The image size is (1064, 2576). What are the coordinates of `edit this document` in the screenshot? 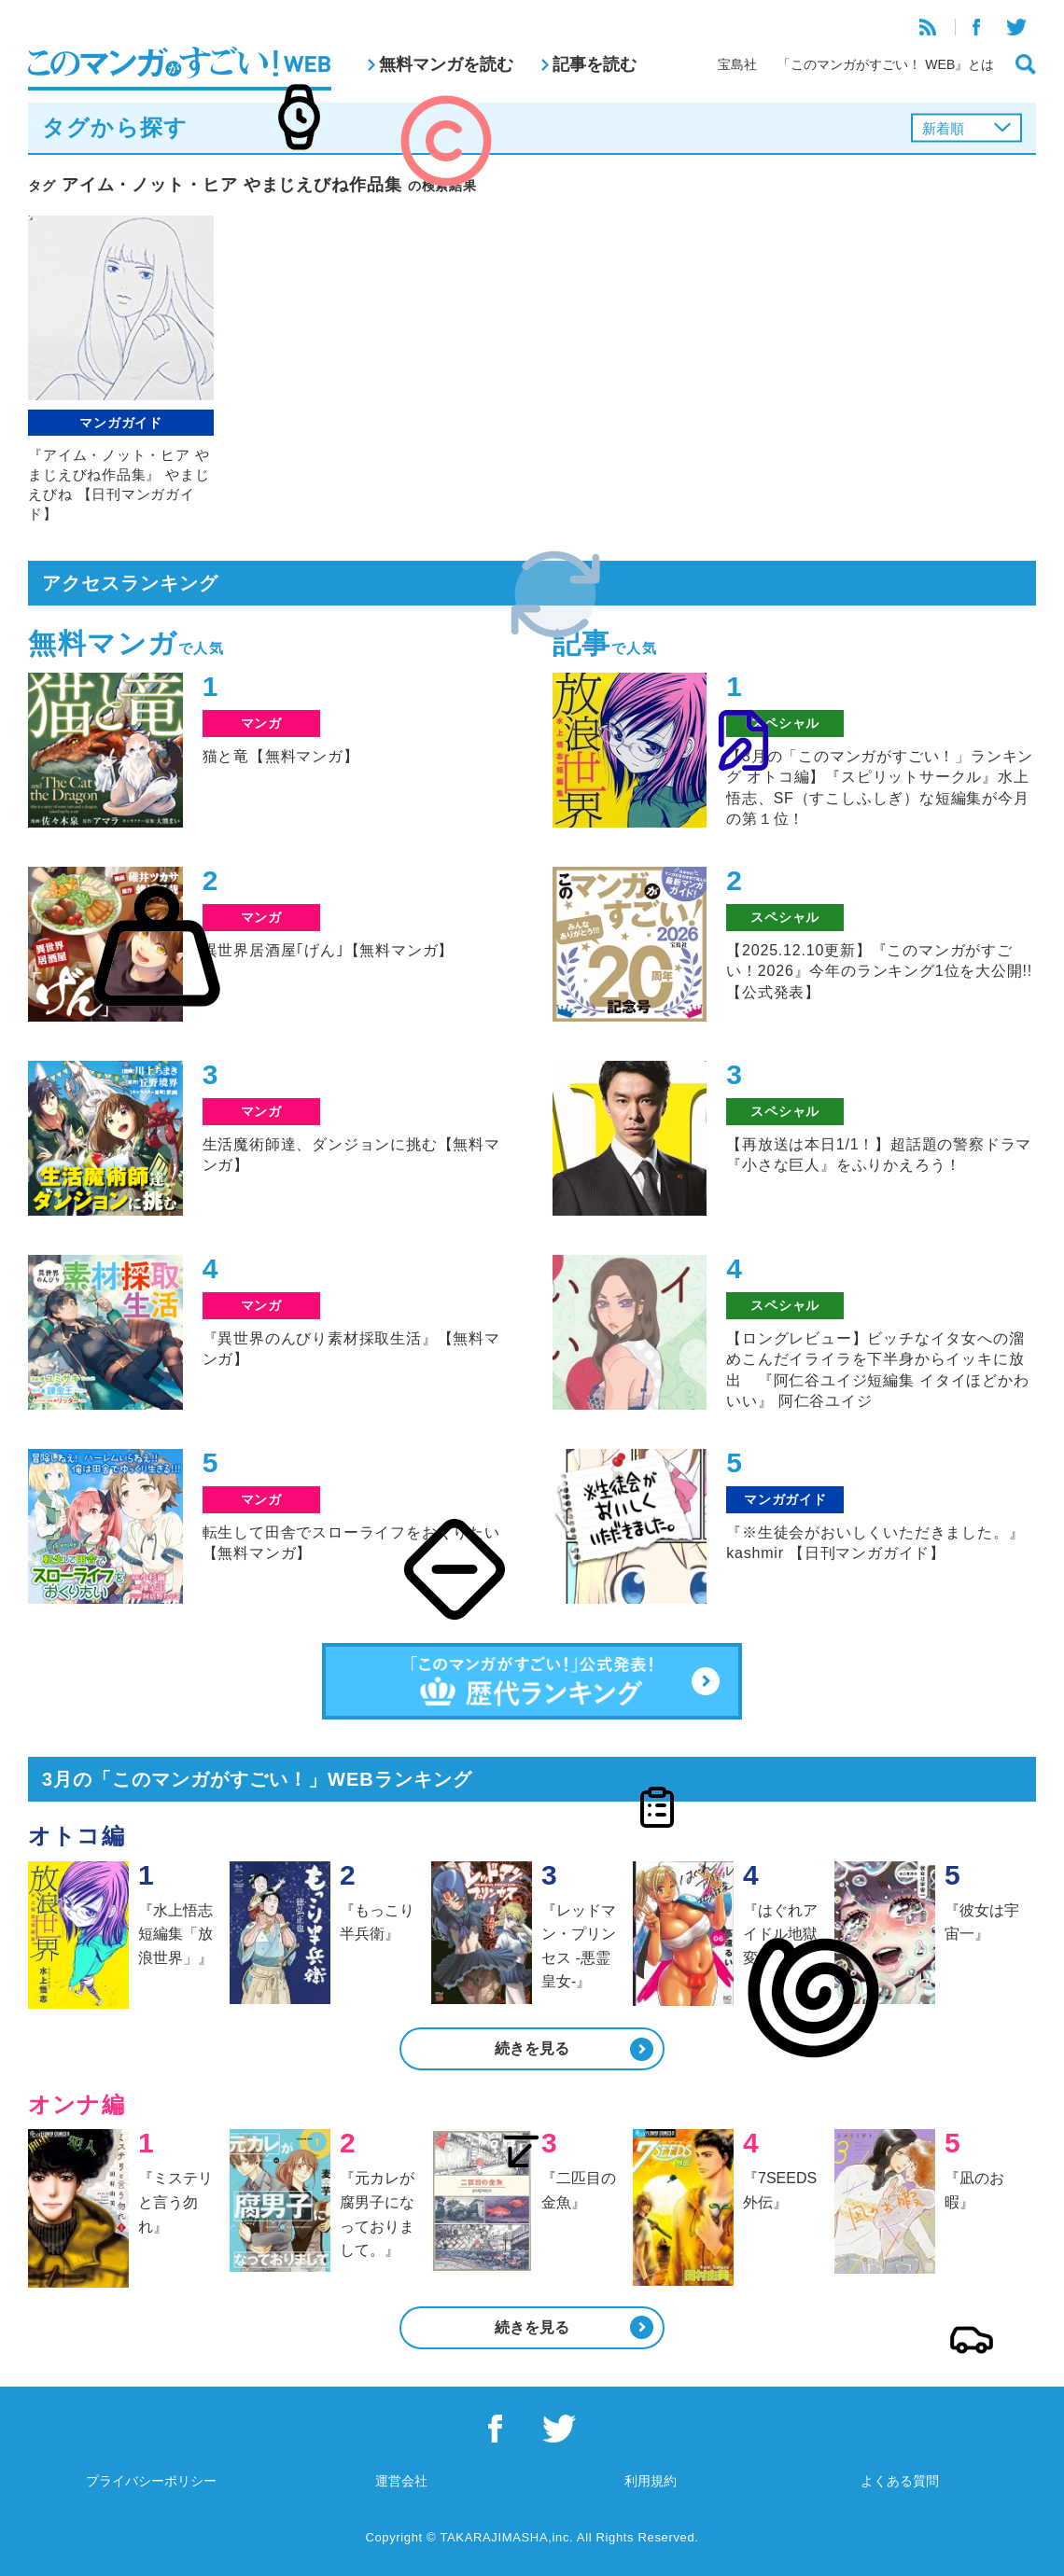 It's located at (743, 740).